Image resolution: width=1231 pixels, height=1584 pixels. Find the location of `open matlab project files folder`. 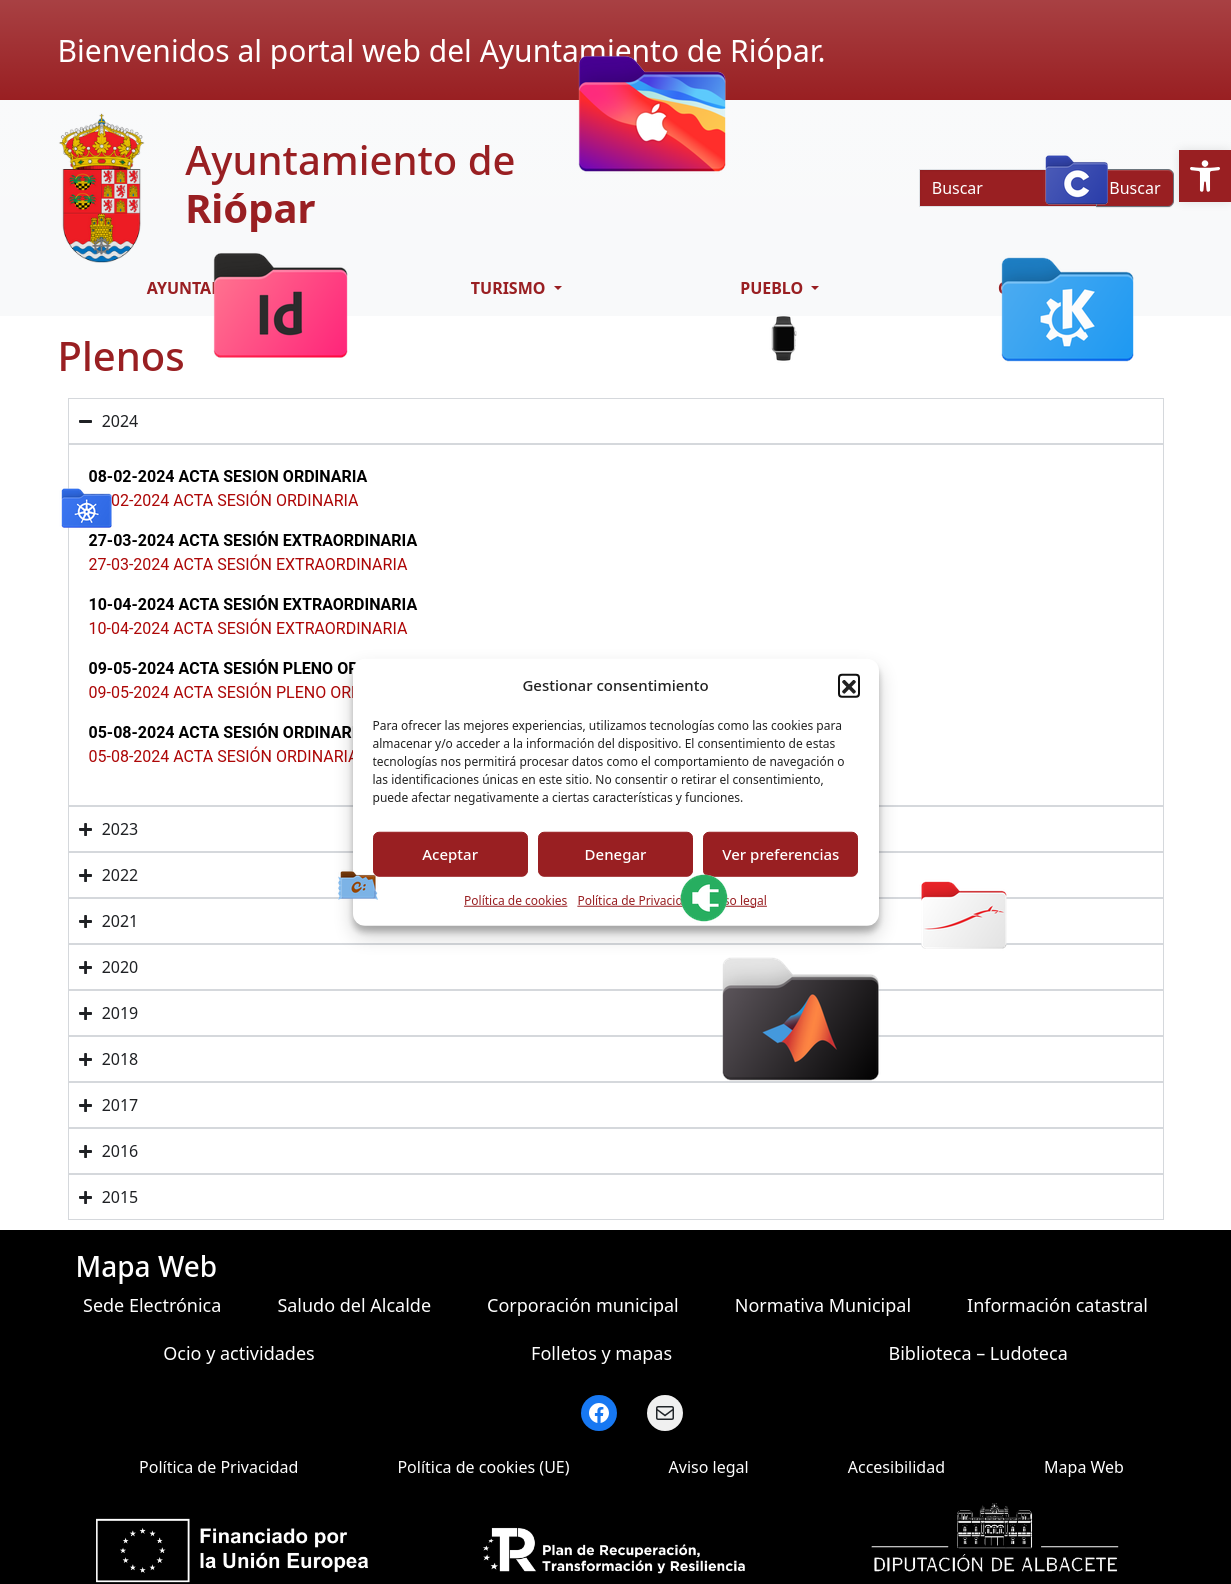

open matlab project files folder is located at coordinates (800, 1023).